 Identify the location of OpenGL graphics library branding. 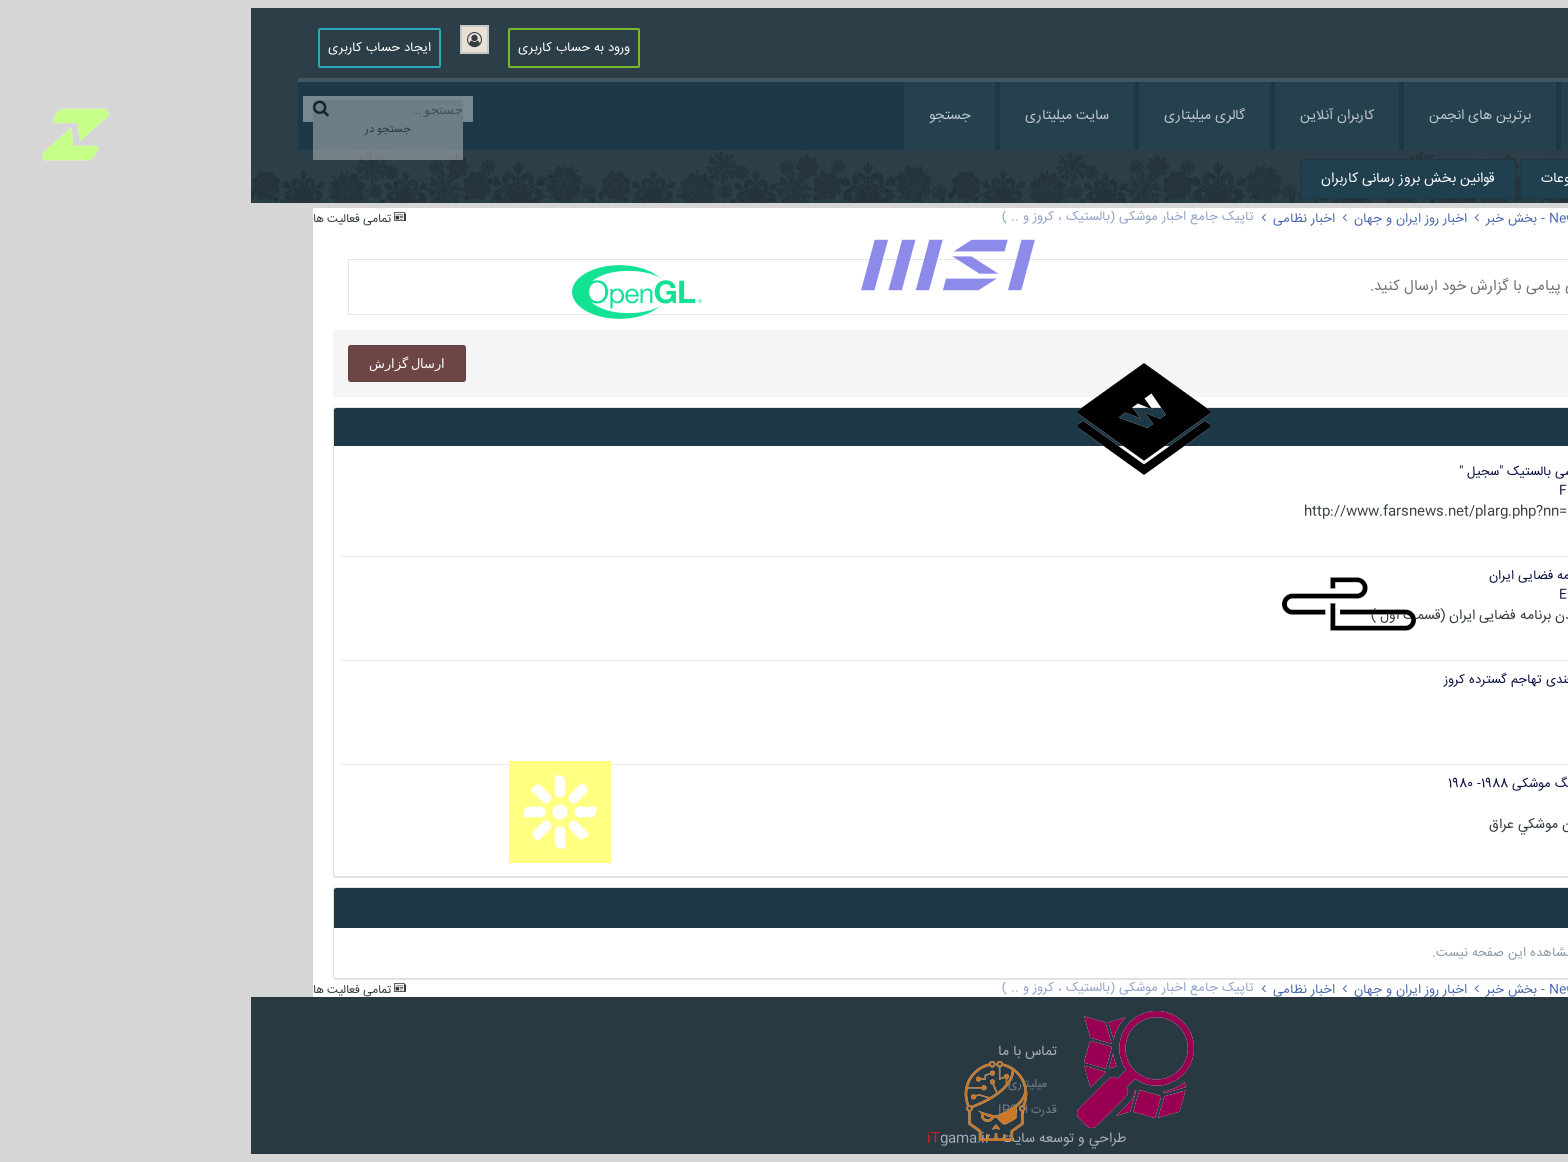
(637, 292).